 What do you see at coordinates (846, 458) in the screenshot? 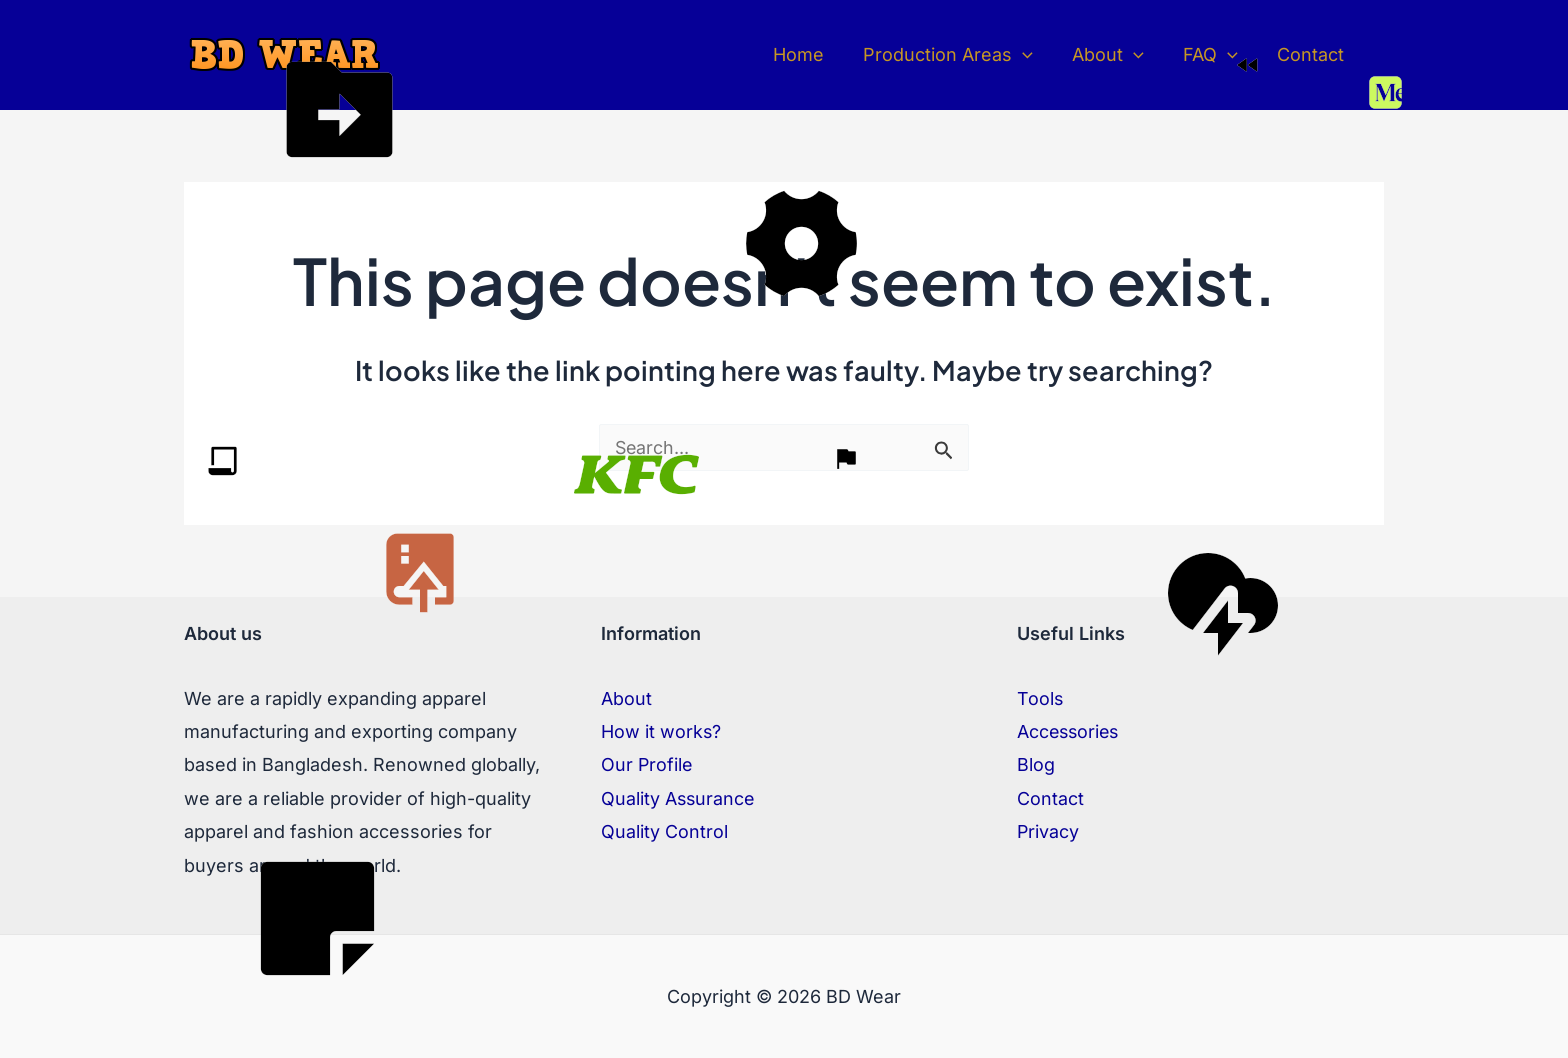
I see `flag or mark an item for follow-up` at bounding box center [846, 458].